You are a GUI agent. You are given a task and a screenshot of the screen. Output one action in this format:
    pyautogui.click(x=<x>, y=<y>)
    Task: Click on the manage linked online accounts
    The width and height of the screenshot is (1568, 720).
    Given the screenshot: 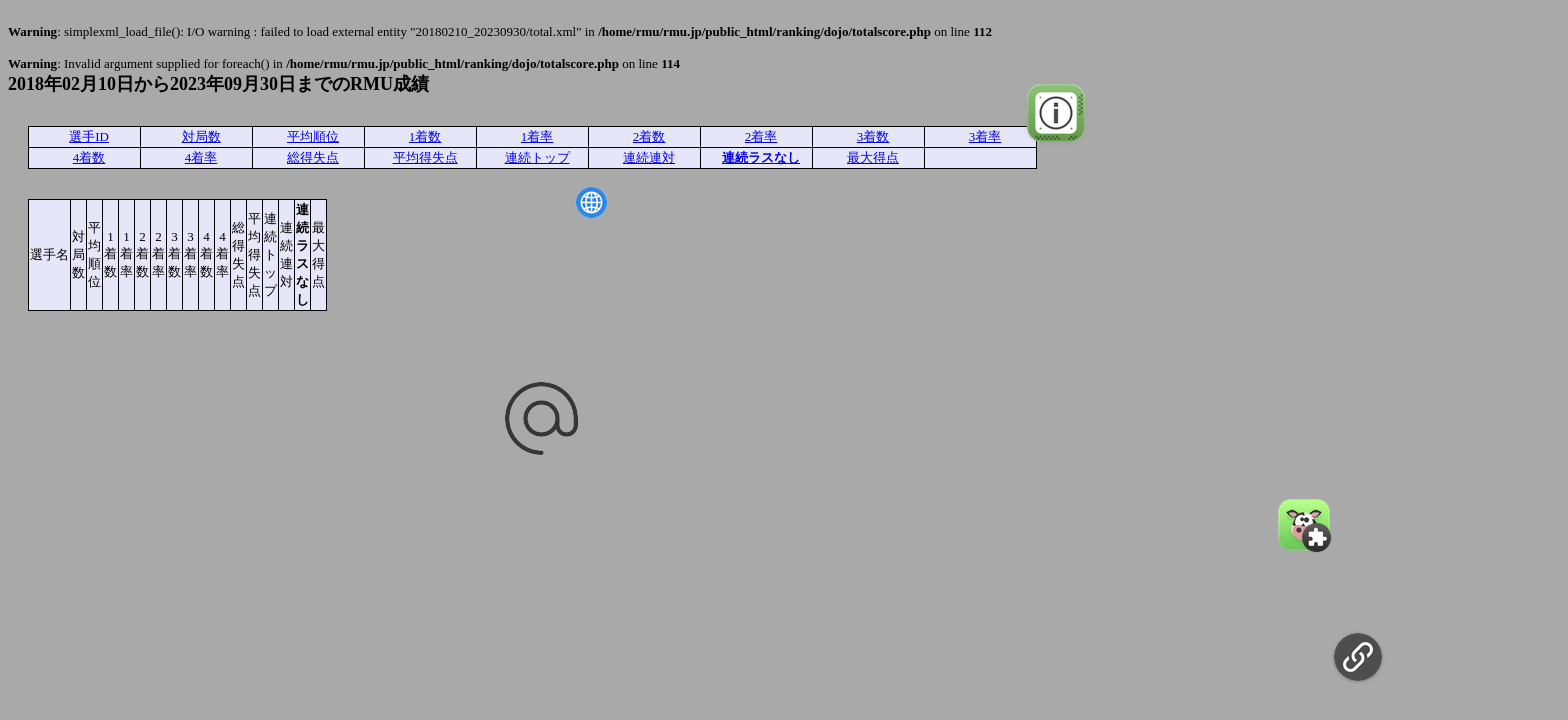 What is the action you would take?
    pyautogui.click(x=541, y=418)
    